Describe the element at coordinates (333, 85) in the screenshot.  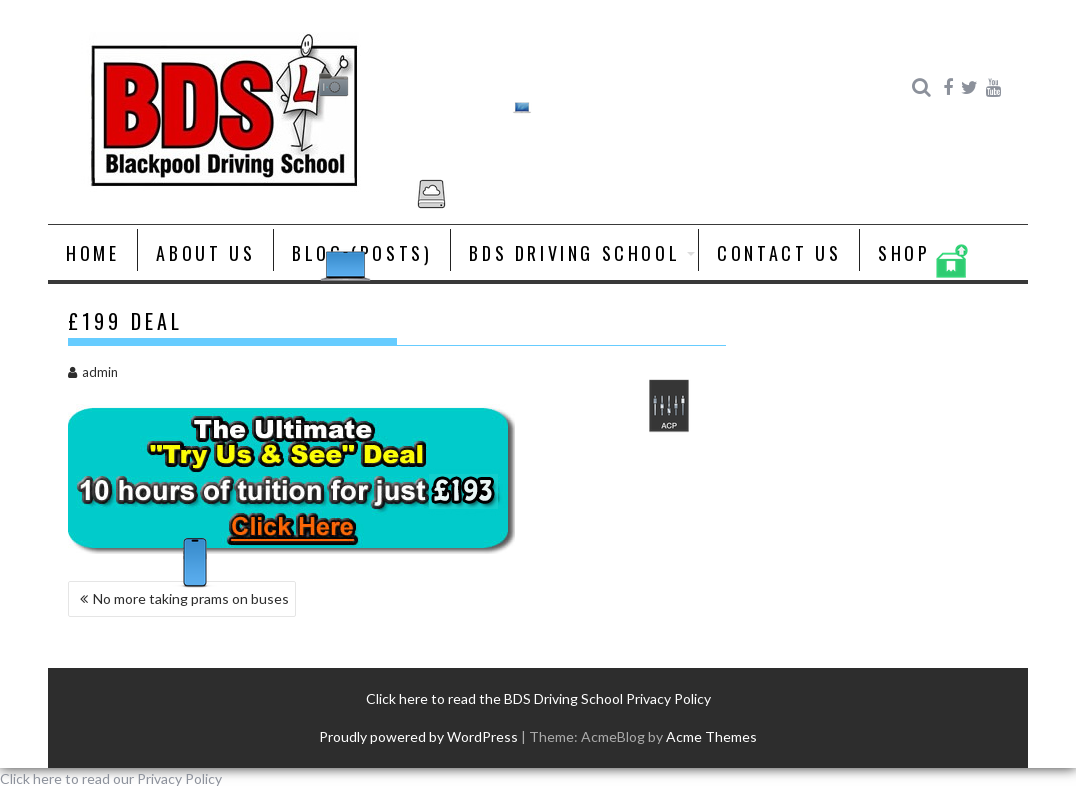
I see `access secured or locked files` at that location.